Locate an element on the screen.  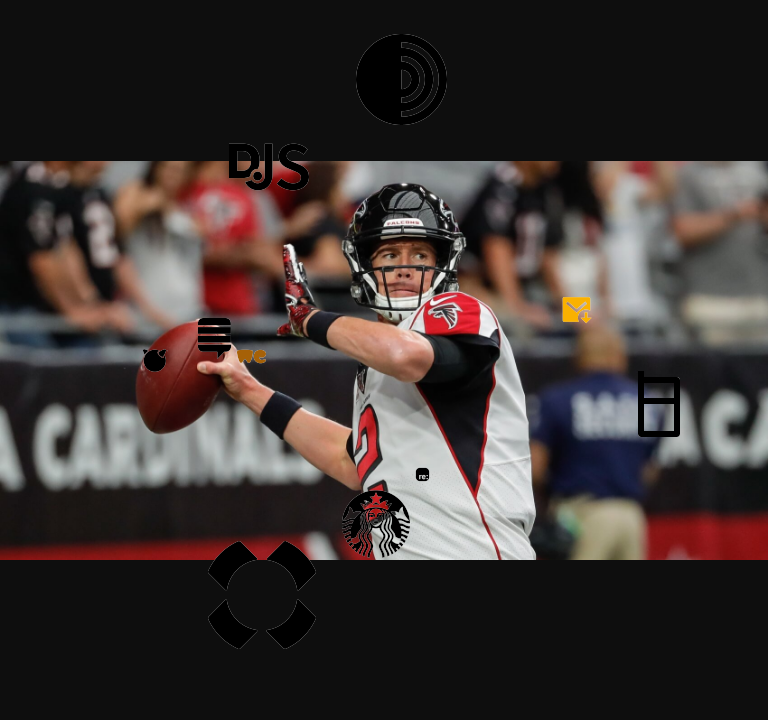
FreeBSD operating system logo is located at coordinates (155, 360).